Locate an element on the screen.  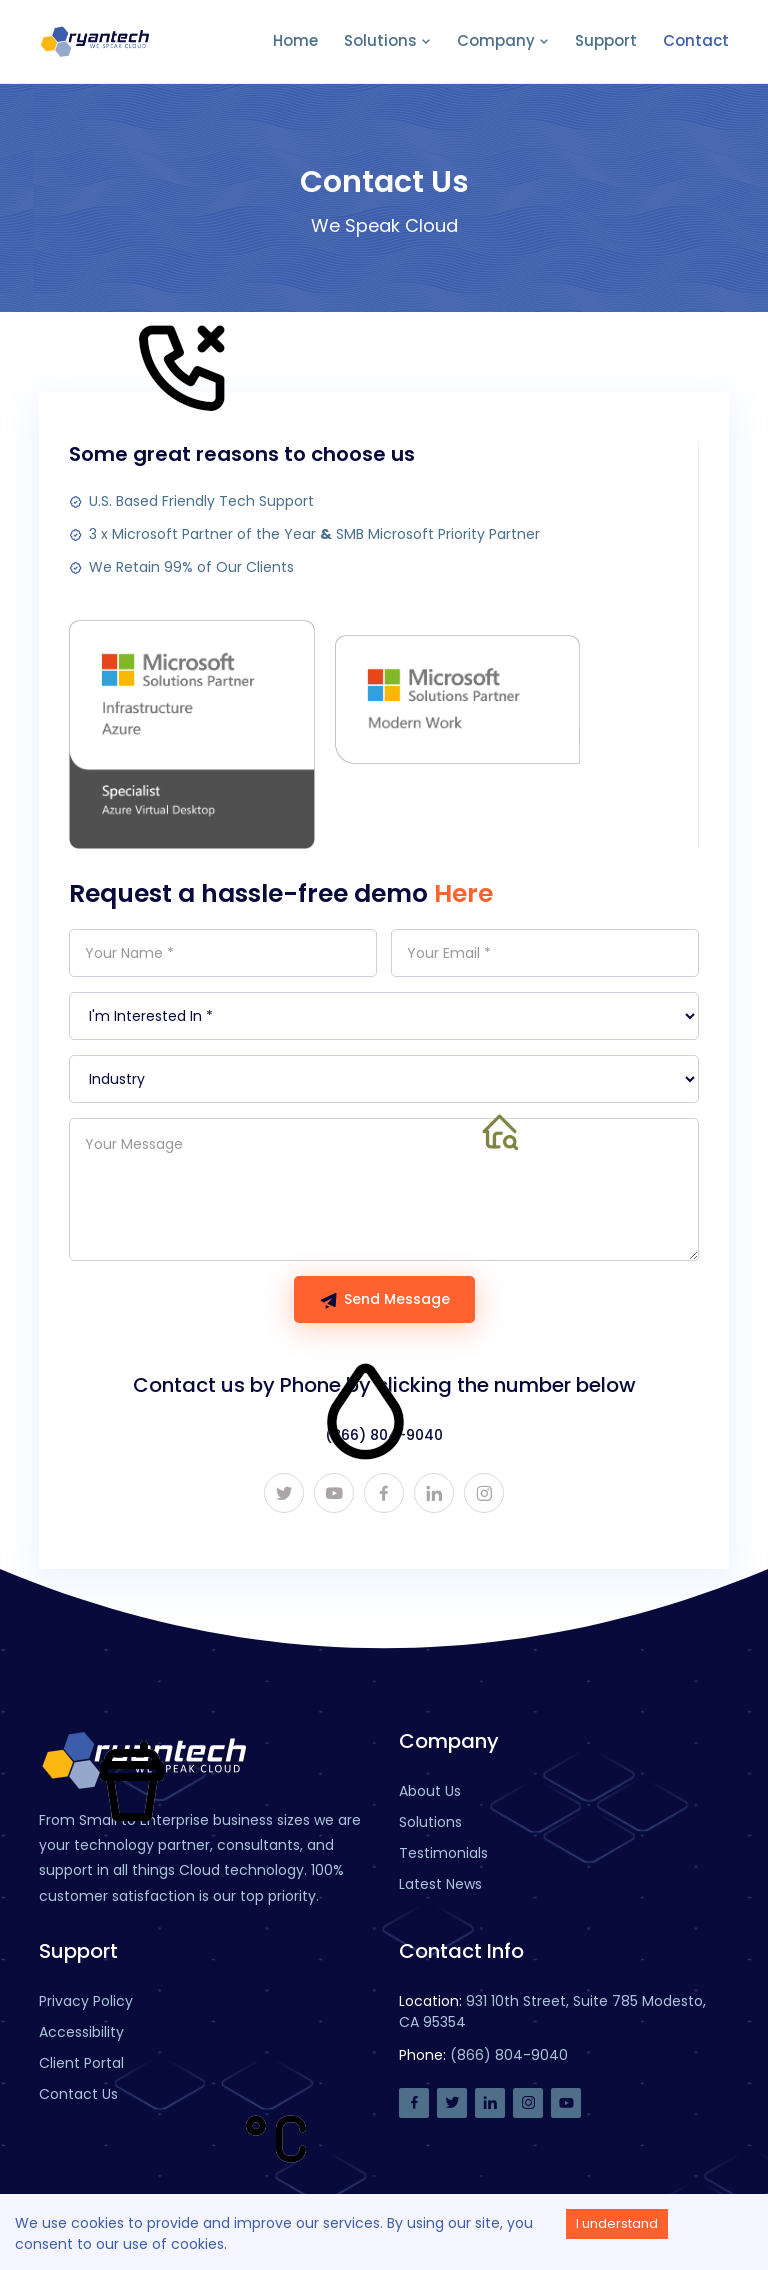
end or cancel a phone call is located at coordinates (184, 366).